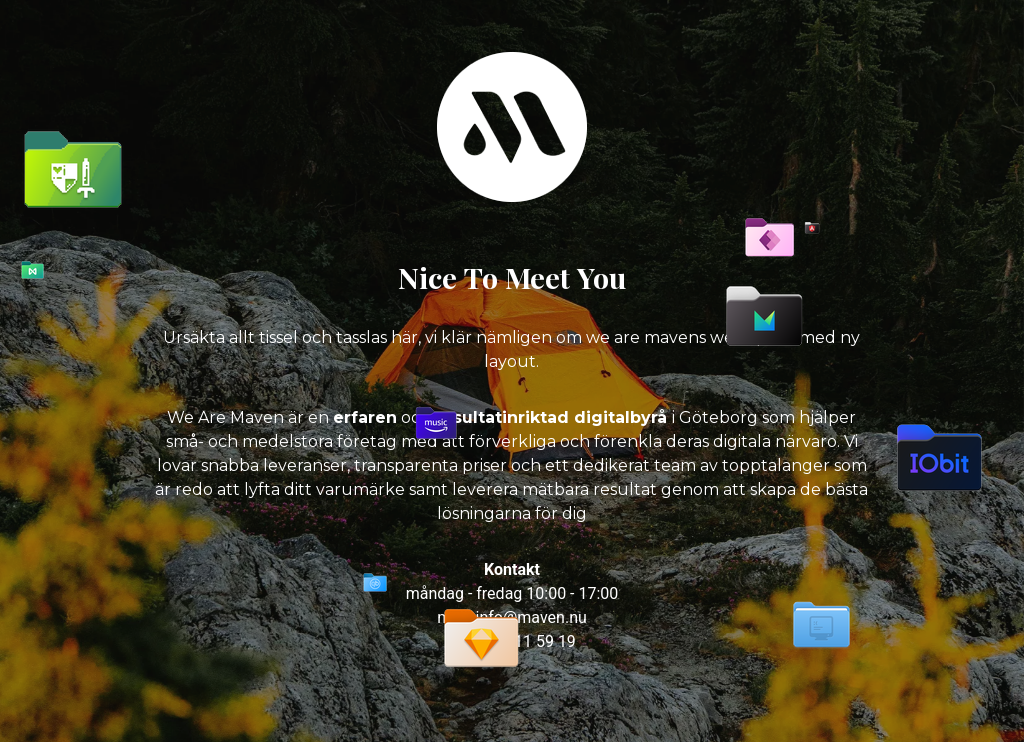 The image size is (1024, 742). What do you see at coordinates (769, 238) in the screenshot?
I see `open folder containing Microsoft Power Apps files` at bounding box center [769, 238].